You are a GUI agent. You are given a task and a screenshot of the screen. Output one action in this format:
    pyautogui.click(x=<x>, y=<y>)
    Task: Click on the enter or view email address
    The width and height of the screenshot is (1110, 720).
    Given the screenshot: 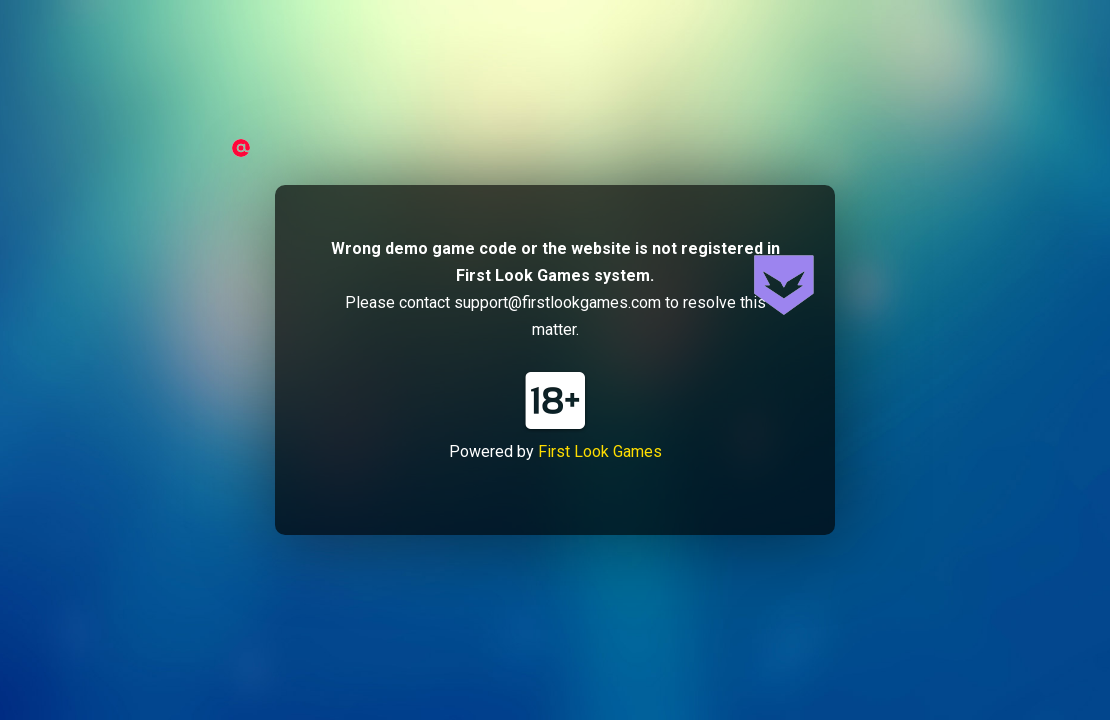 What is the action you would take?
    pyautogui.click(x=241, y=148)
    